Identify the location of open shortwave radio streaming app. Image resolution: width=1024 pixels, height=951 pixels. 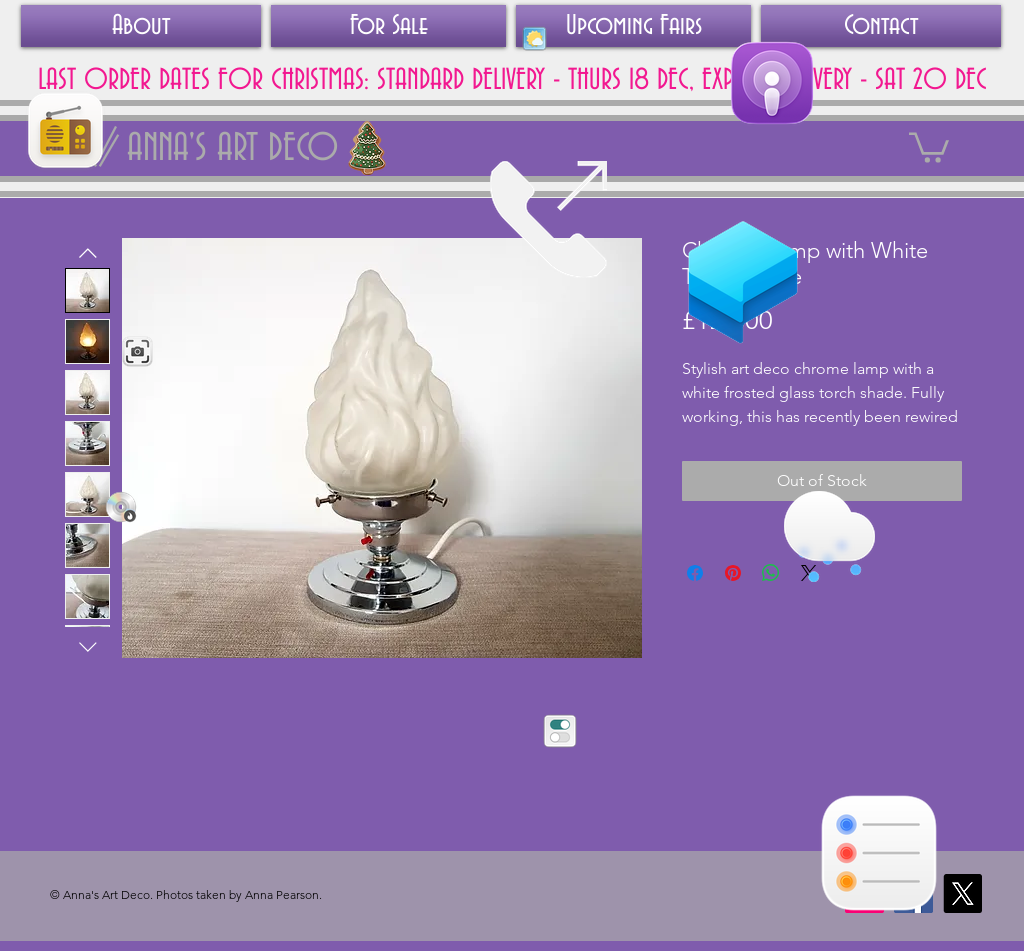
(65, 130).